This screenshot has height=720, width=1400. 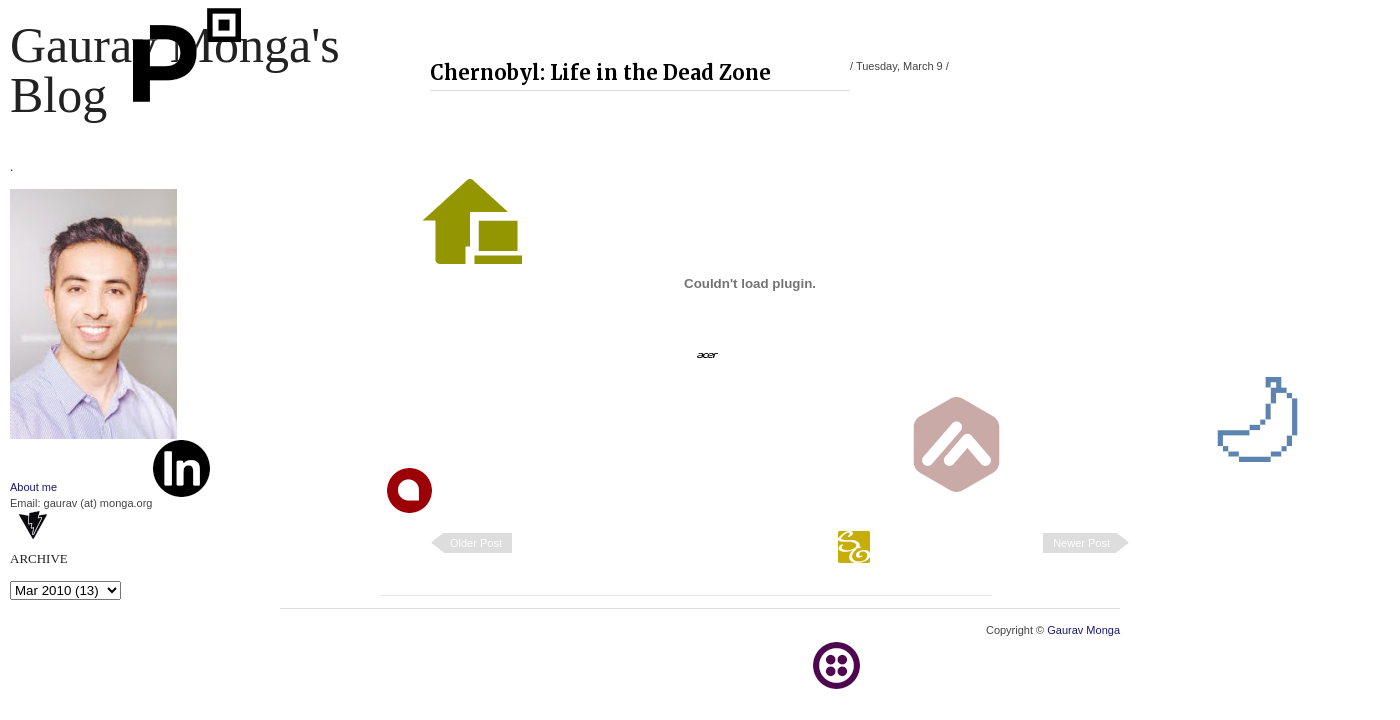 What do you see at coordinates (33, 525) in the screenshot?
I see `vite framework logo` at bounding box center [33, 525].